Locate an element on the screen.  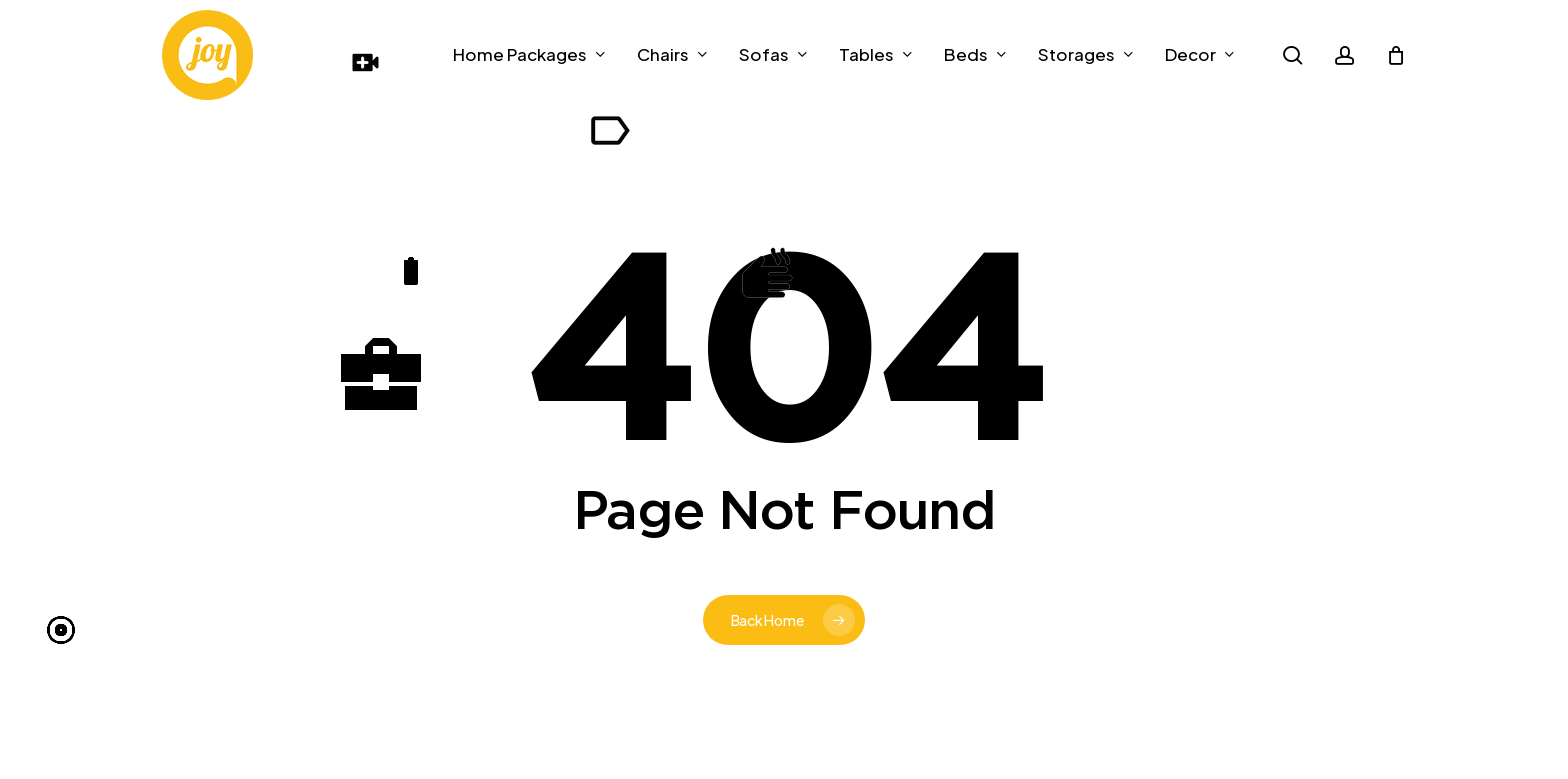
start a new video call is located at coordinates (365, 62).